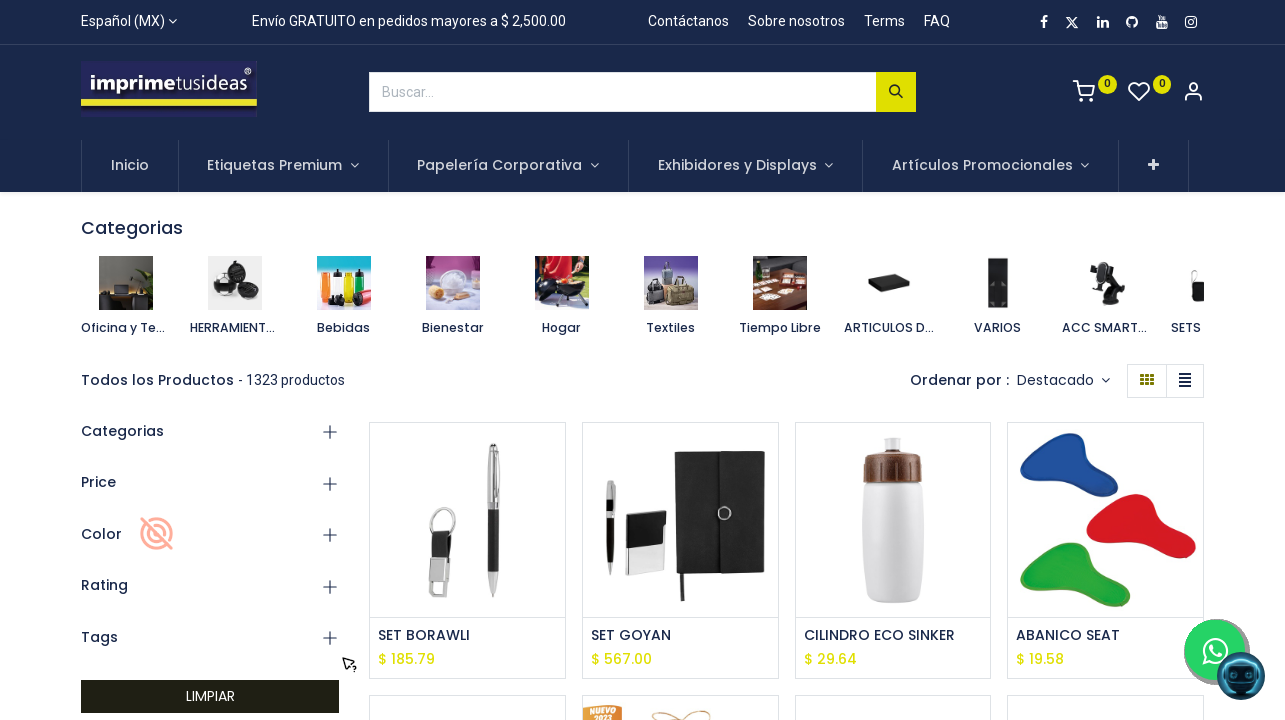  Describe the element at coordinates (156, 533) in the screenshot. I see `disable targeting or tracking` at that location.